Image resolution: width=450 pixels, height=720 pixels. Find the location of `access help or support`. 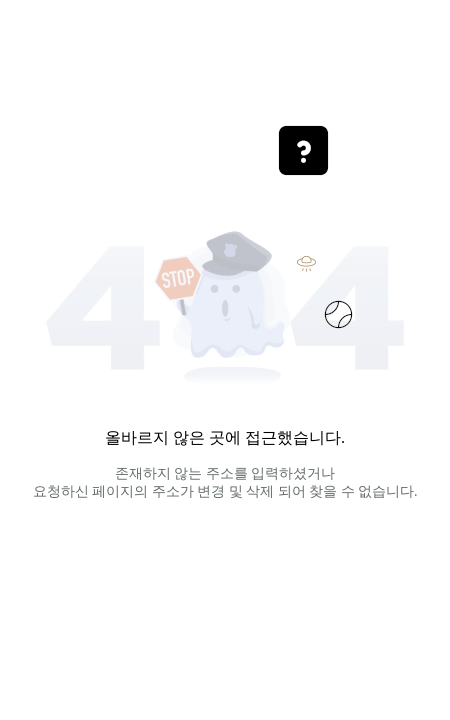

access help or support is located at coordinates (303, 150).